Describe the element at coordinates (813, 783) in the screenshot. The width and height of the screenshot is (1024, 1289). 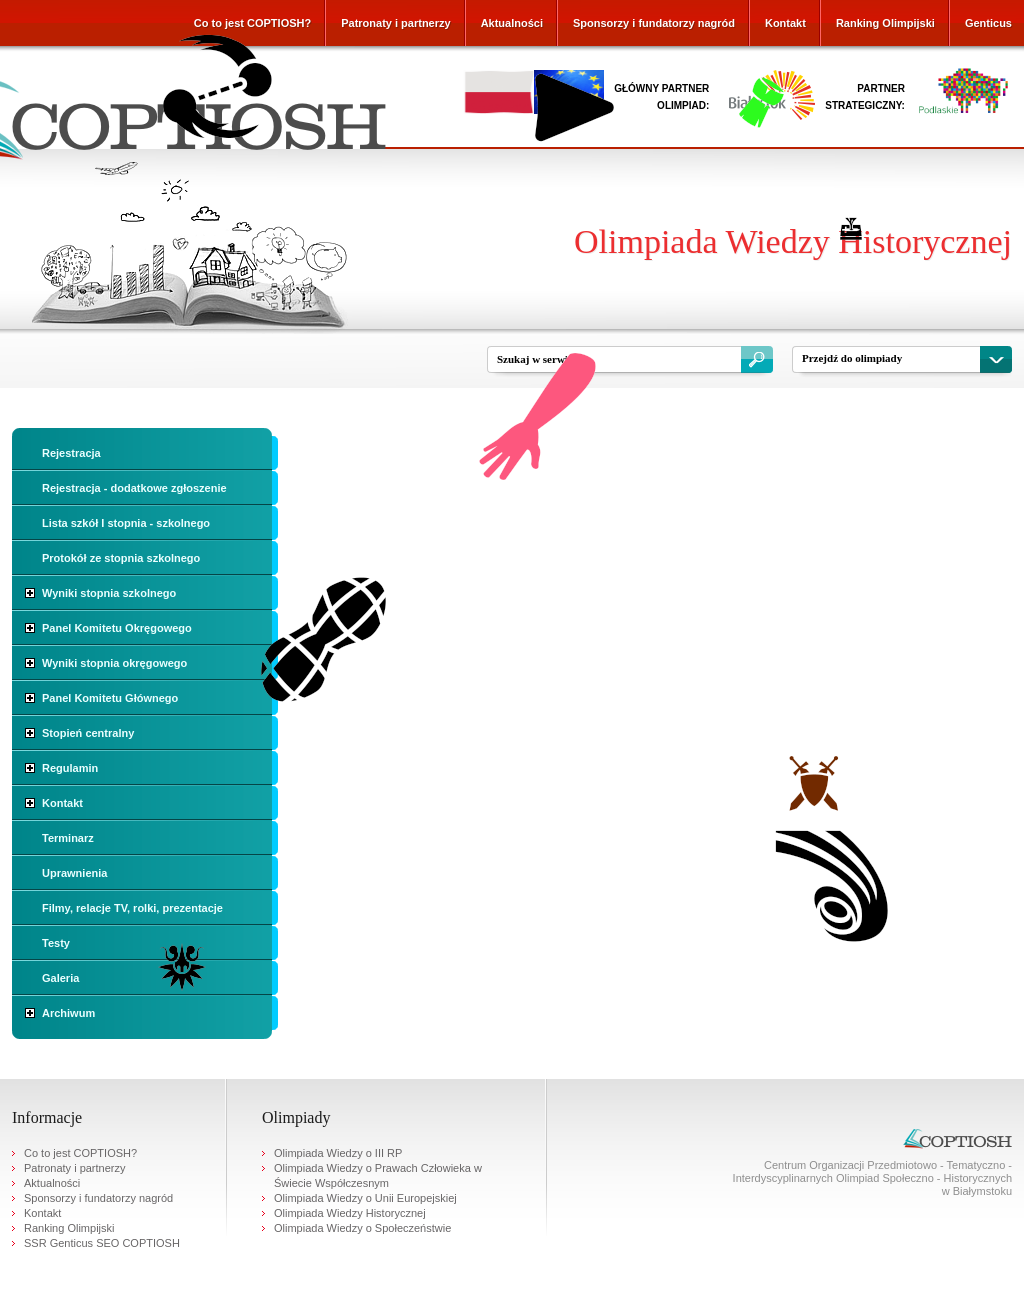
I see `access combat or battle features` at that location.